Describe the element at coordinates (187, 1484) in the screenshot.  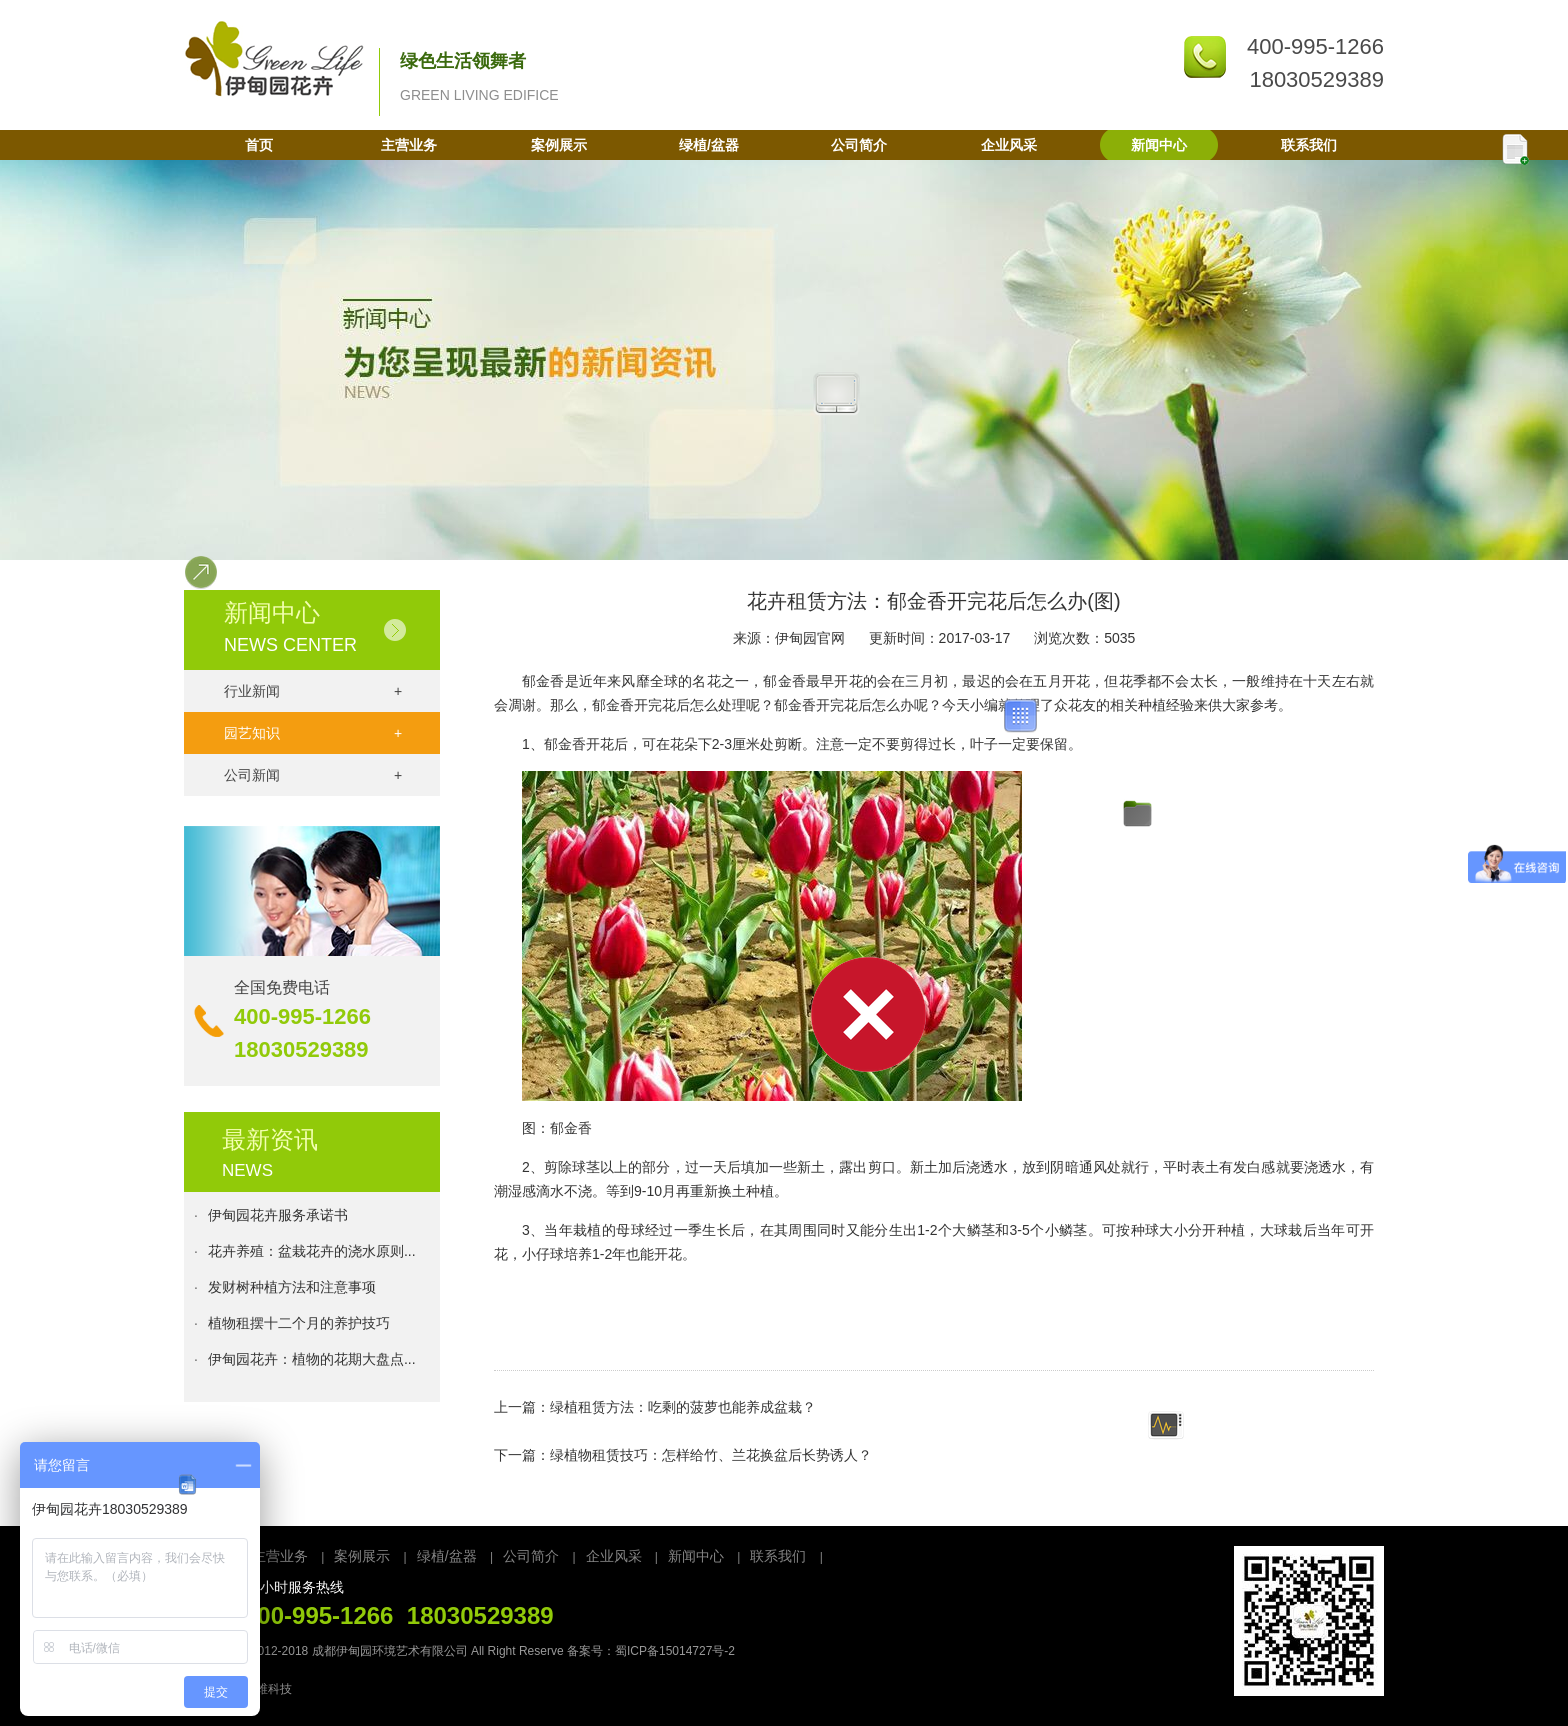
I see `open a microsoft word document` at that location.